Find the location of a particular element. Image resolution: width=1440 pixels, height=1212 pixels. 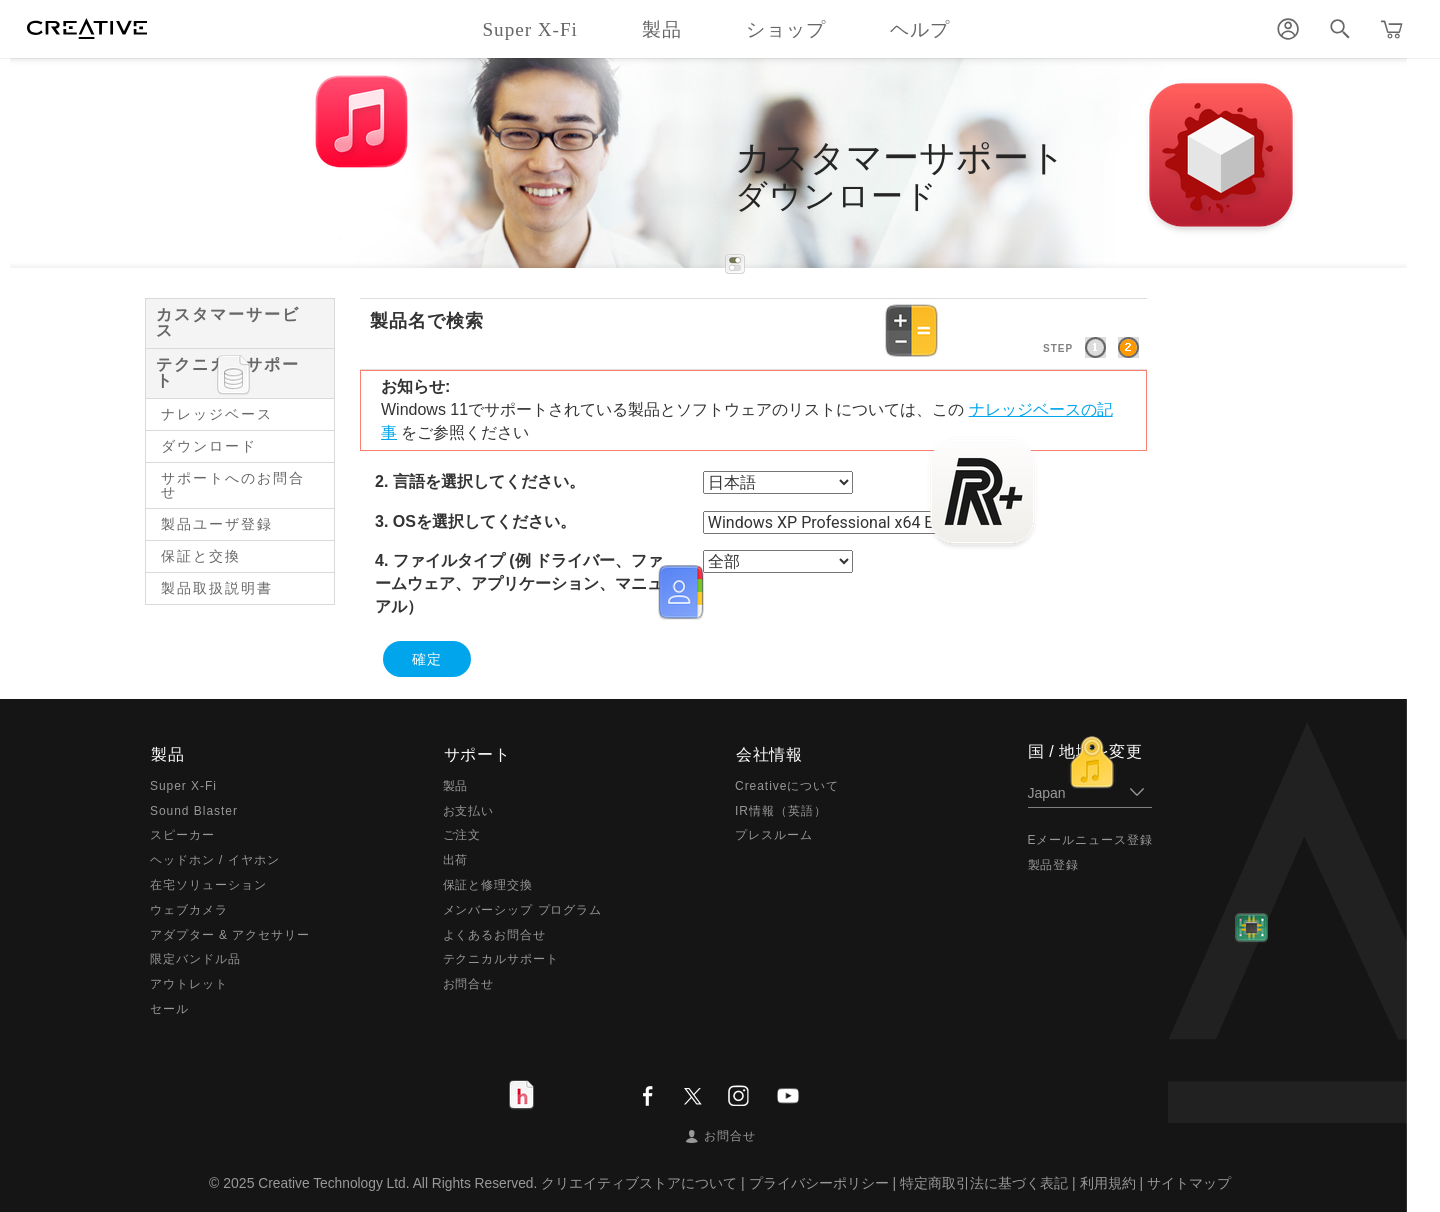

open jockey system configuration app is located at coordinates (1251, 927).